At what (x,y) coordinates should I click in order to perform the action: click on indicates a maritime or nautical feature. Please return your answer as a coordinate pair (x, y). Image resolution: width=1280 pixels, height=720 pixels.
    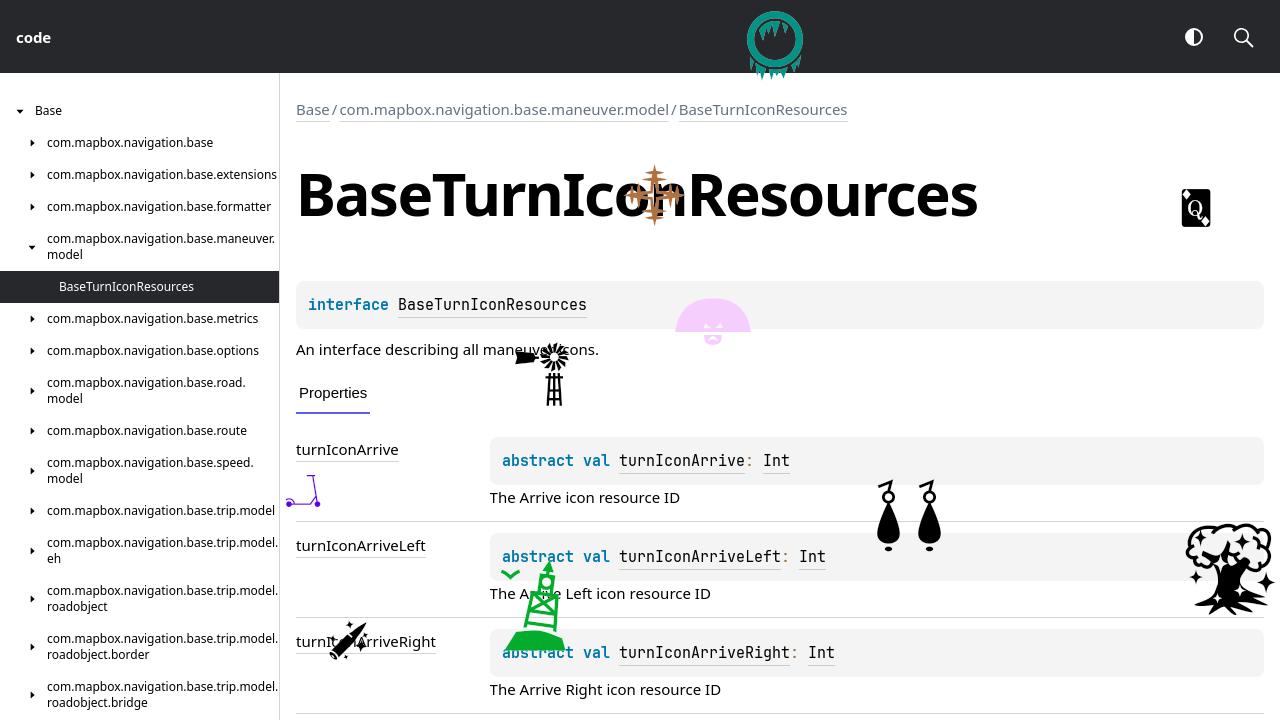
    Looking at the image, I should click on (535, 605).